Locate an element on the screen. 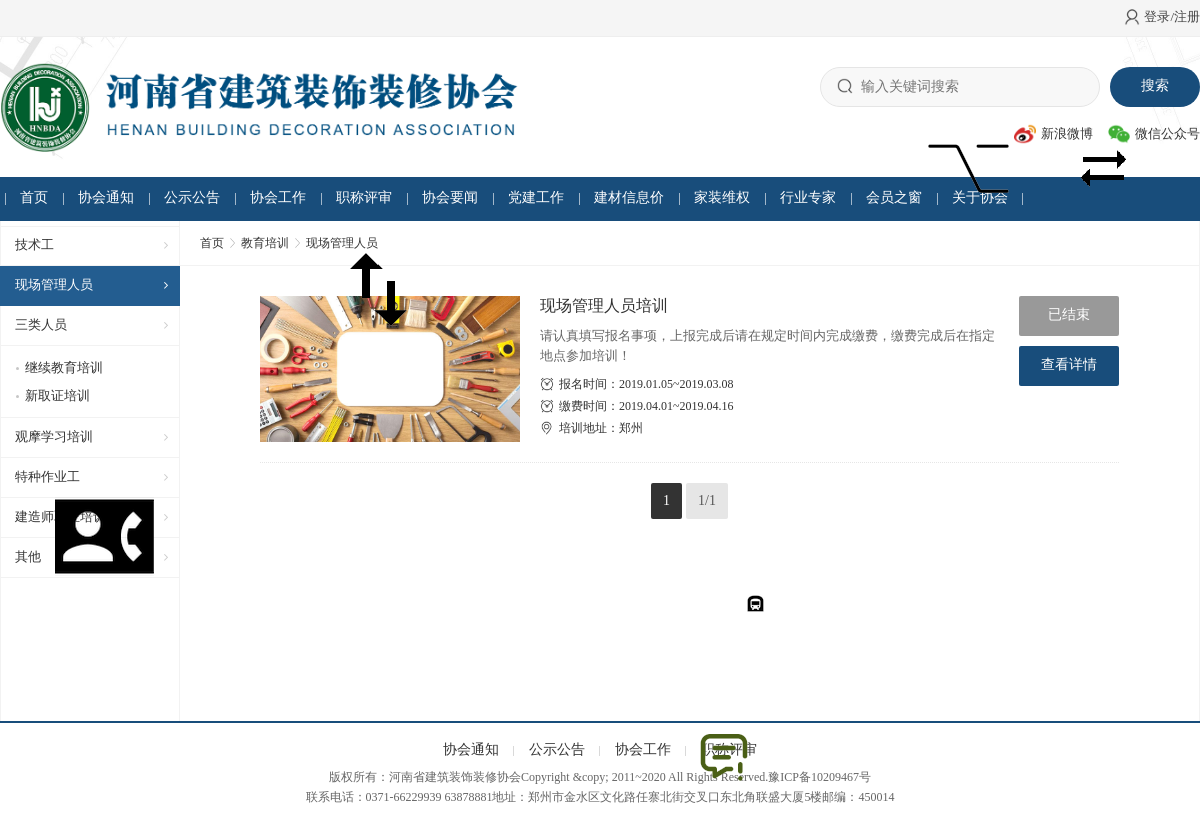 The width and height of the screenshot is (1200, 832). view subway or metro transit options is located at coordinates (755, 603).